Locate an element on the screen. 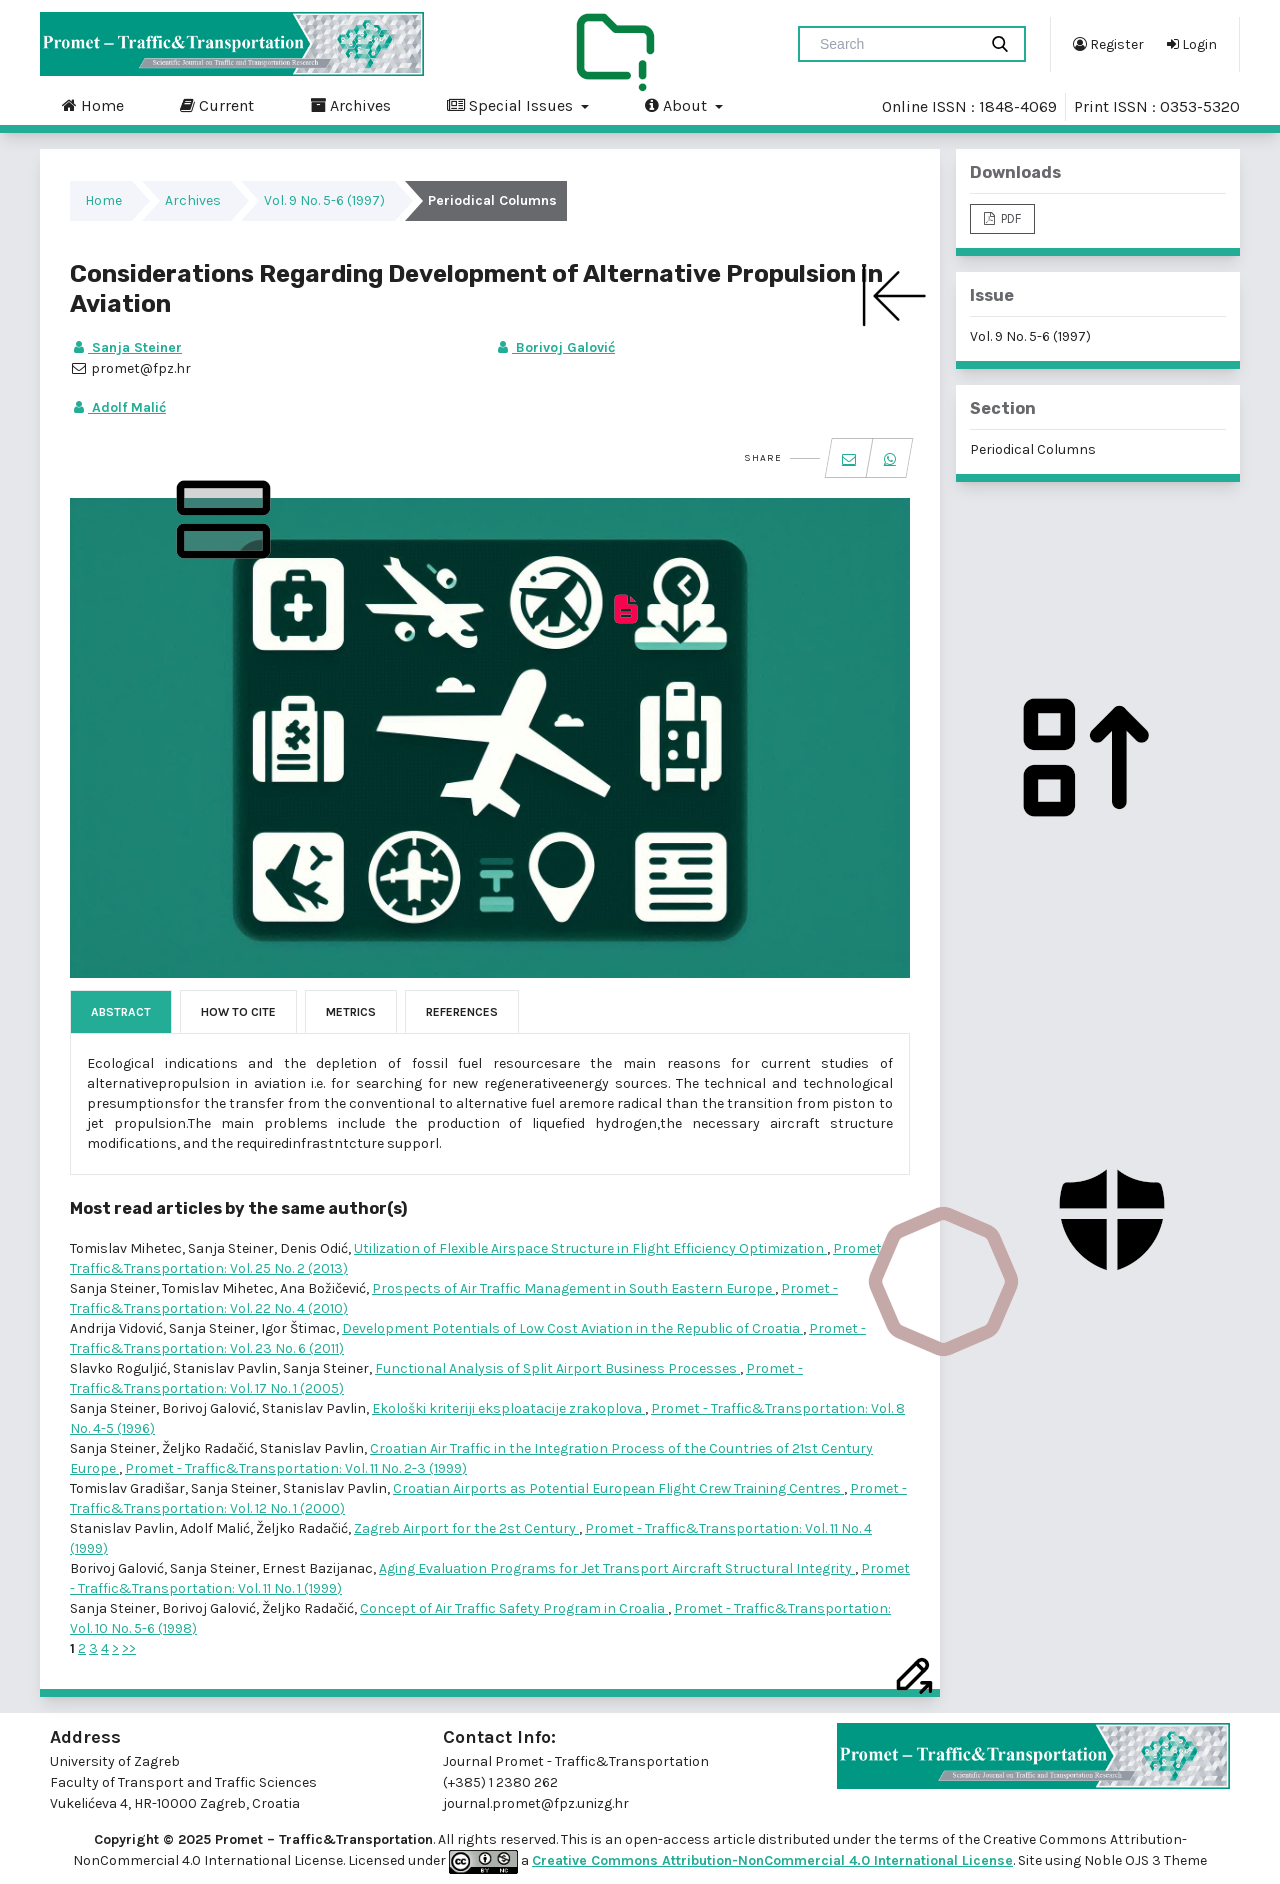 The width and height of the screenshot is (1280, 1884). switch to row layout view is located at coordinates (223, 519).